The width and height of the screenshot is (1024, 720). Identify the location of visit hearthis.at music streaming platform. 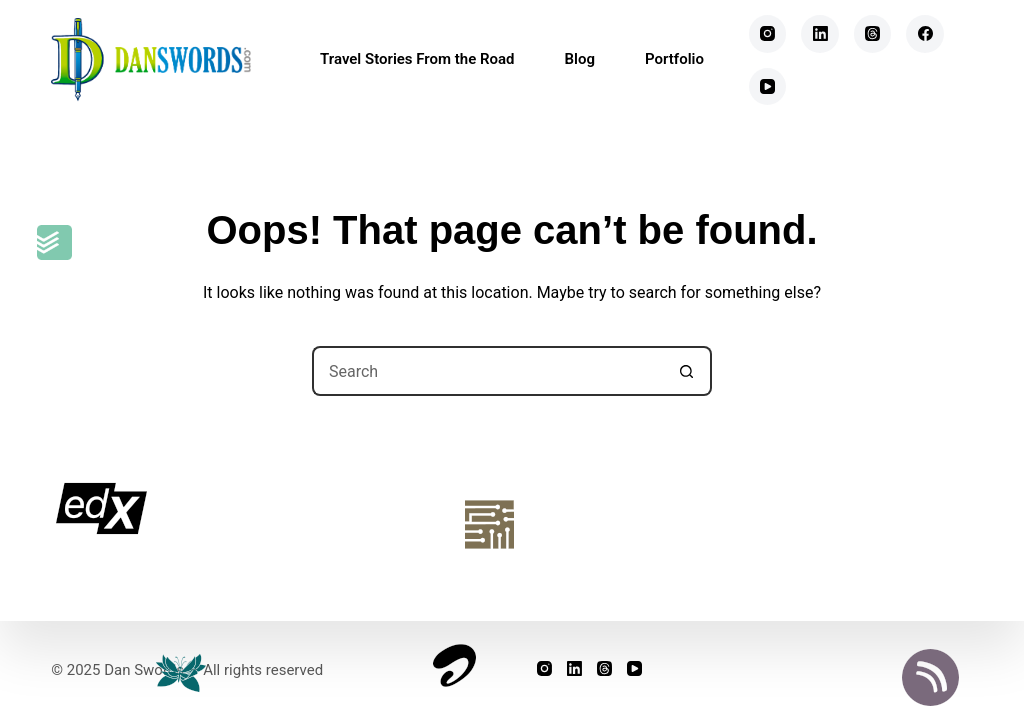
(930, 677).